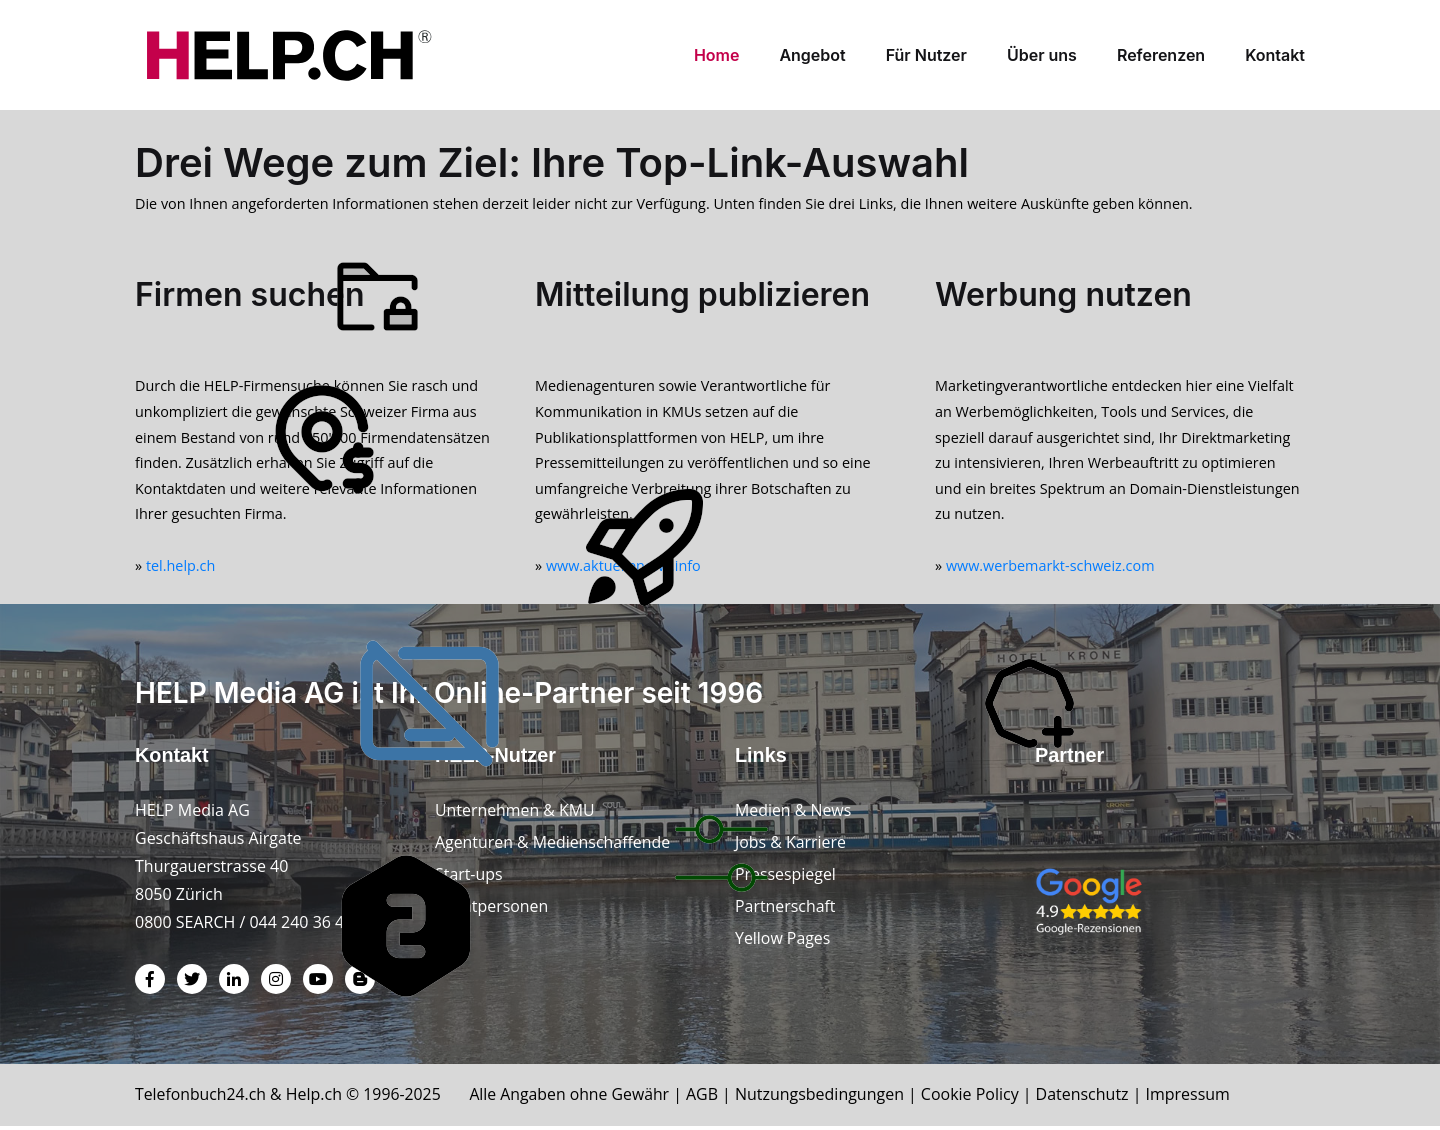 Image resolution: width=1440 pixels, height=1130 pixels. Describe the element at coordinates (1029, 703) in the screenshot. I see `add a new warning or alert` at that location.